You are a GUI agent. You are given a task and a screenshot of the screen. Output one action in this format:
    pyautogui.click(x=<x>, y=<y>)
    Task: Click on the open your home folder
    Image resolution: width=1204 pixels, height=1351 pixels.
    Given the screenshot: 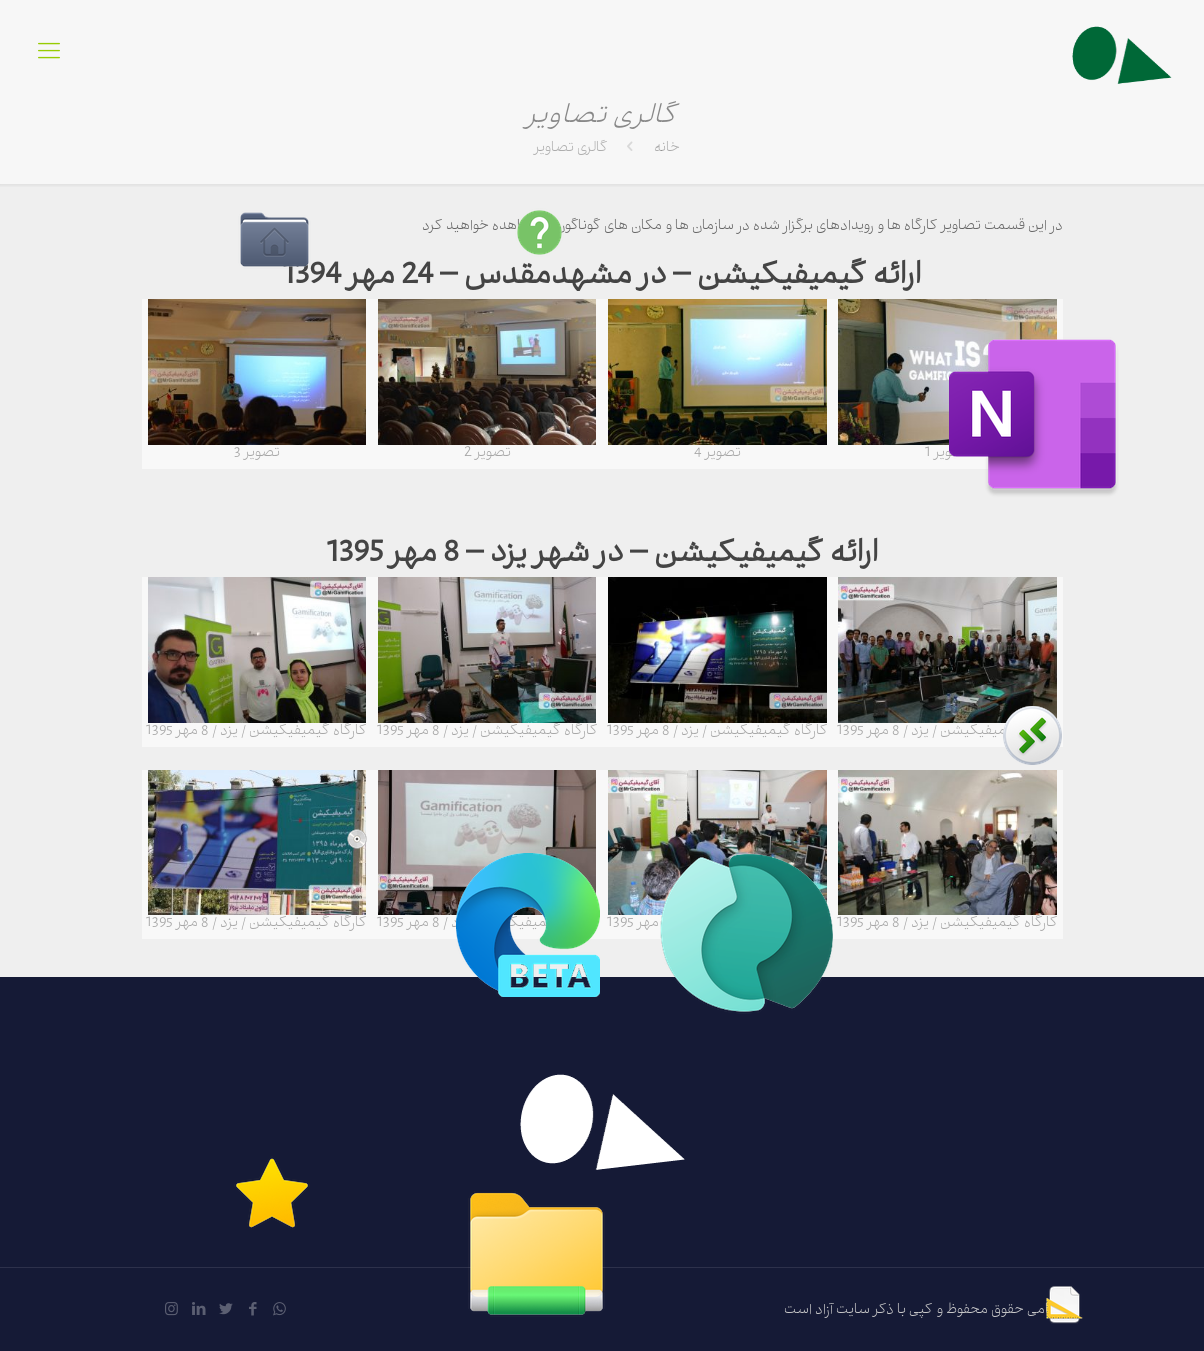 What is the action you would take?
    pyautogui.click(x=274, y=239)
    